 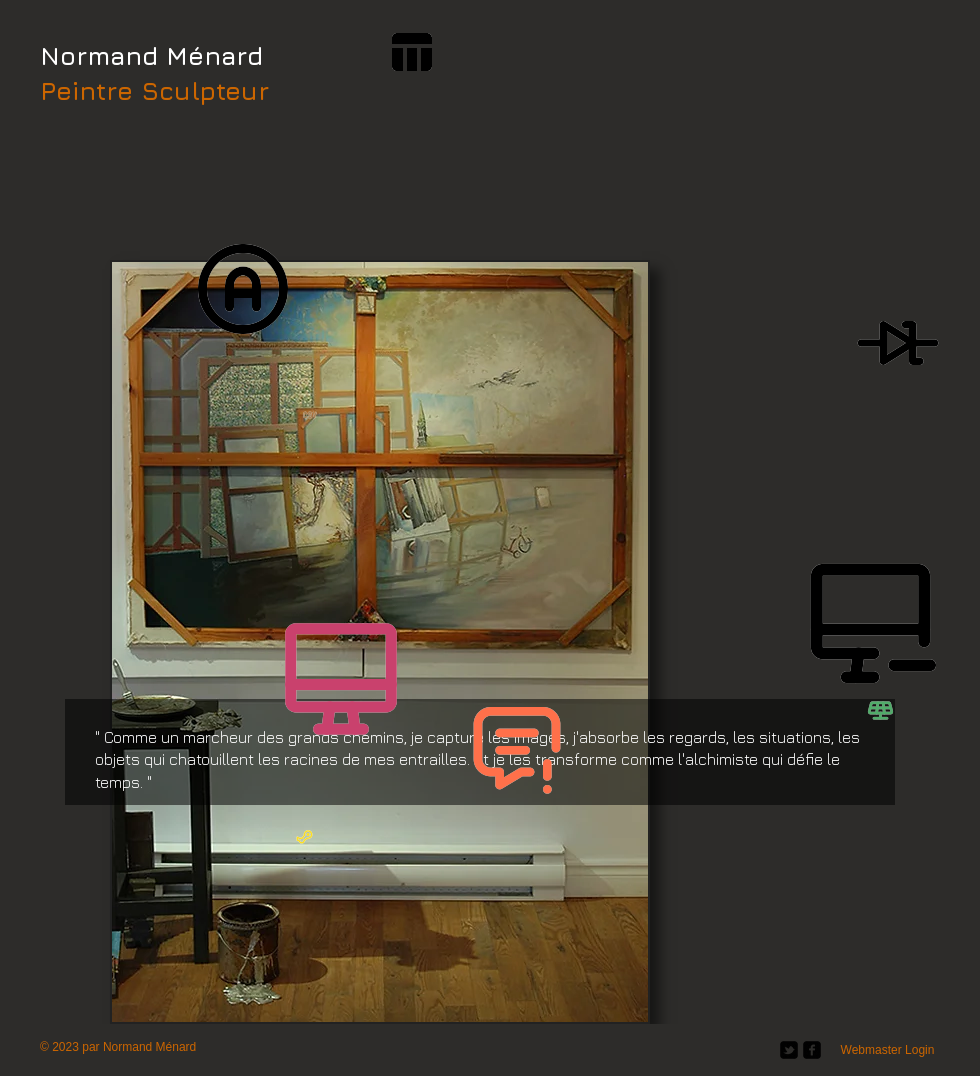 What do you see at coordinates (880, 710) in the screenshot?
I see `view solar energy or panel settings` at bounding box center [880, 710].